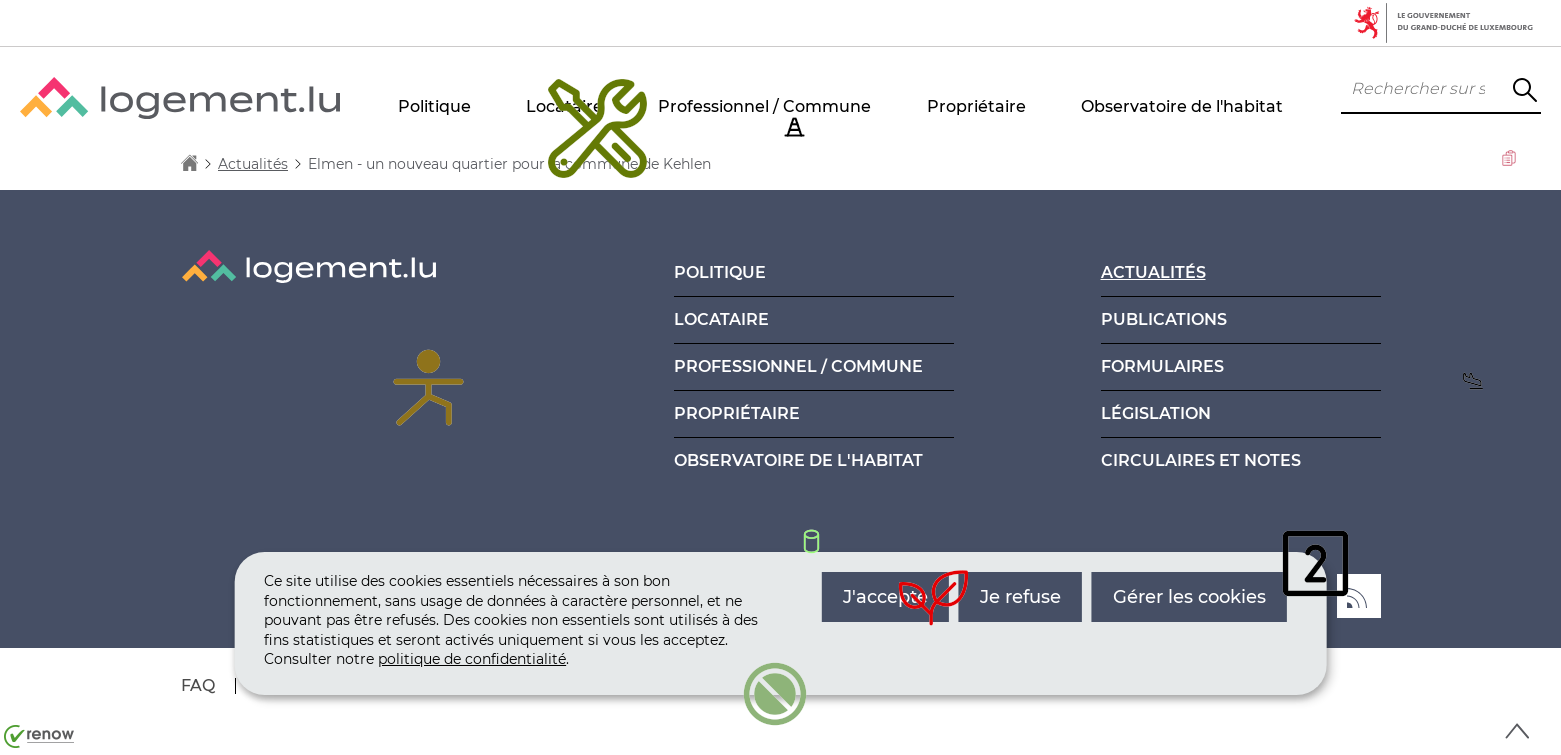 This screenshot has width=1561, height=755. Describe the element at coordinates (794, 126) in the screenshot. I see `indicates an area under construction or maintenance` at that location.